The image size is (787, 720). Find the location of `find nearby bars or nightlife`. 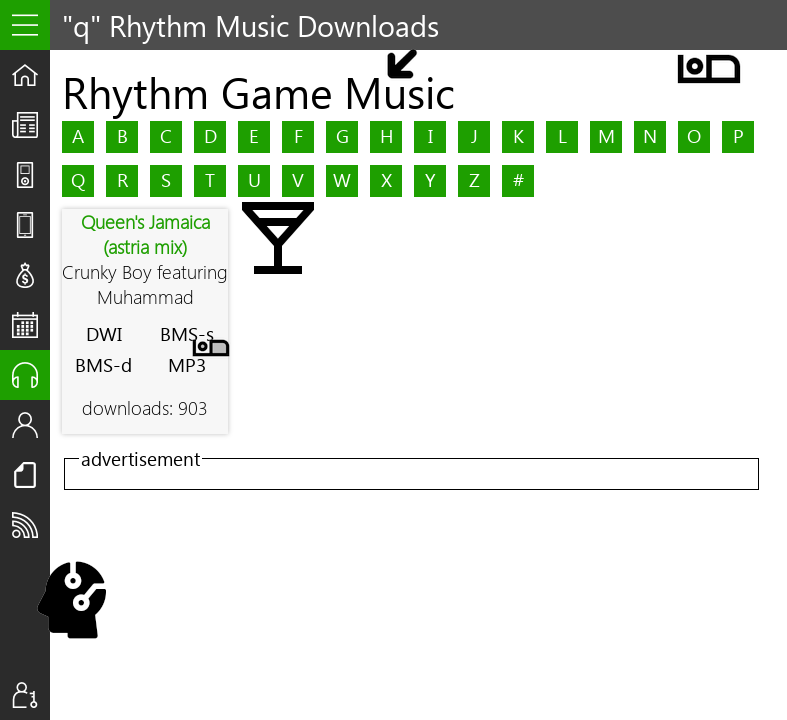

find nearby bars or nightlife is located at coordinates (278, 238).